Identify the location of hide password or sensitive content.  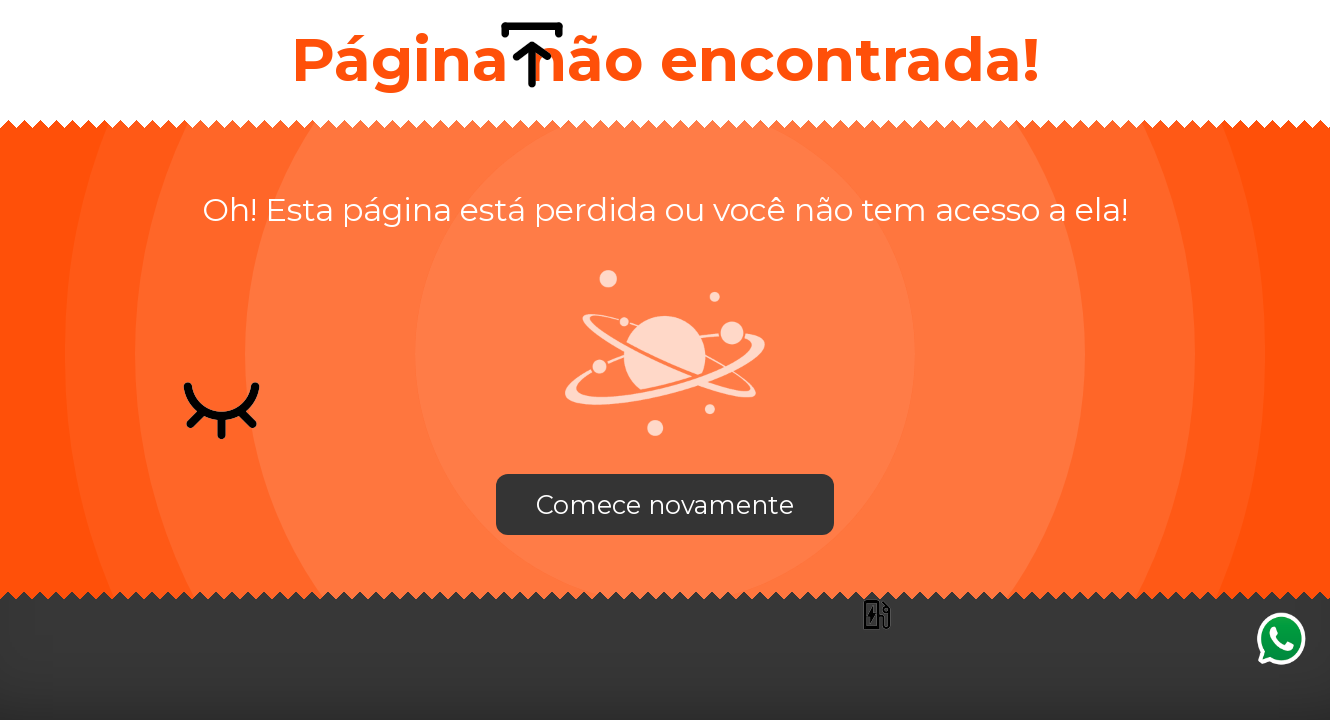
(221, 405).